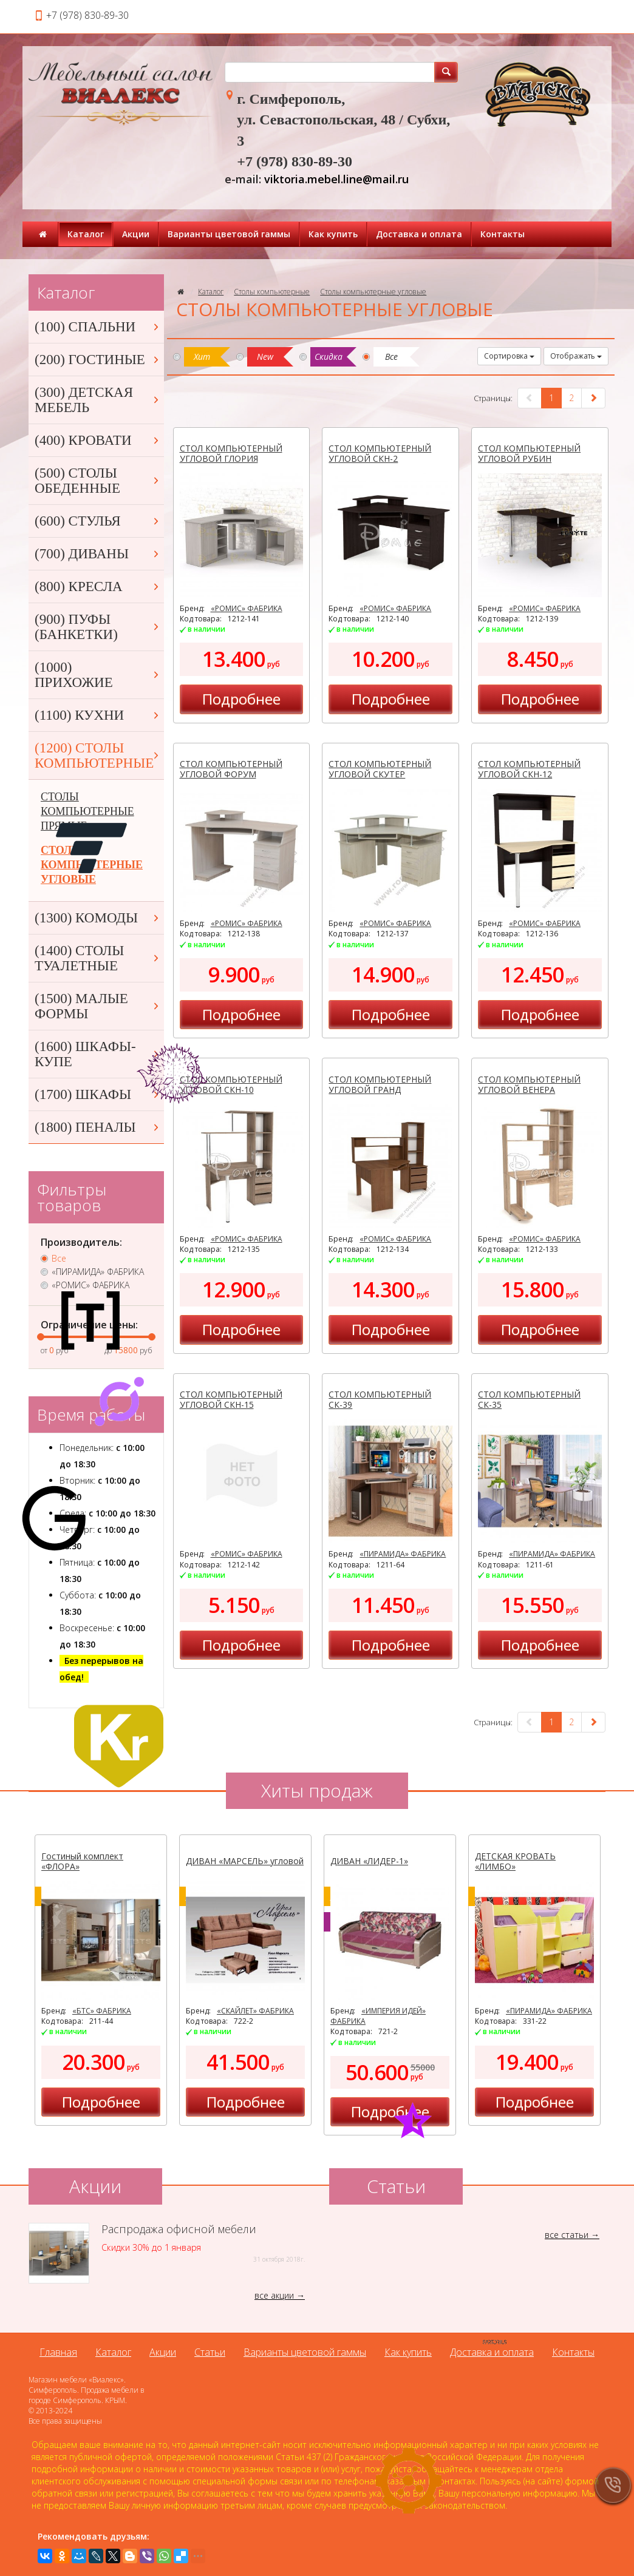  I want to click on sign in with Google, so click(55, 1518).